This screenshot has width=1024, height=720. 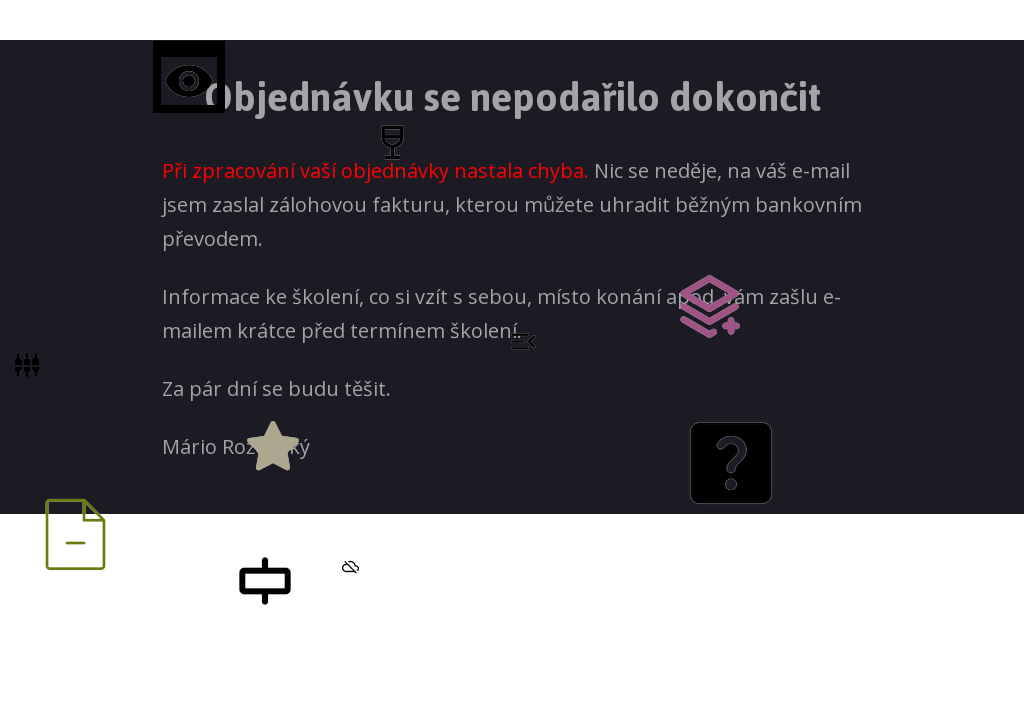 What do you see at coordinates (27, 365) in the screenshot?
I see `access audio/video input settings` at bounding box center [27, 365].